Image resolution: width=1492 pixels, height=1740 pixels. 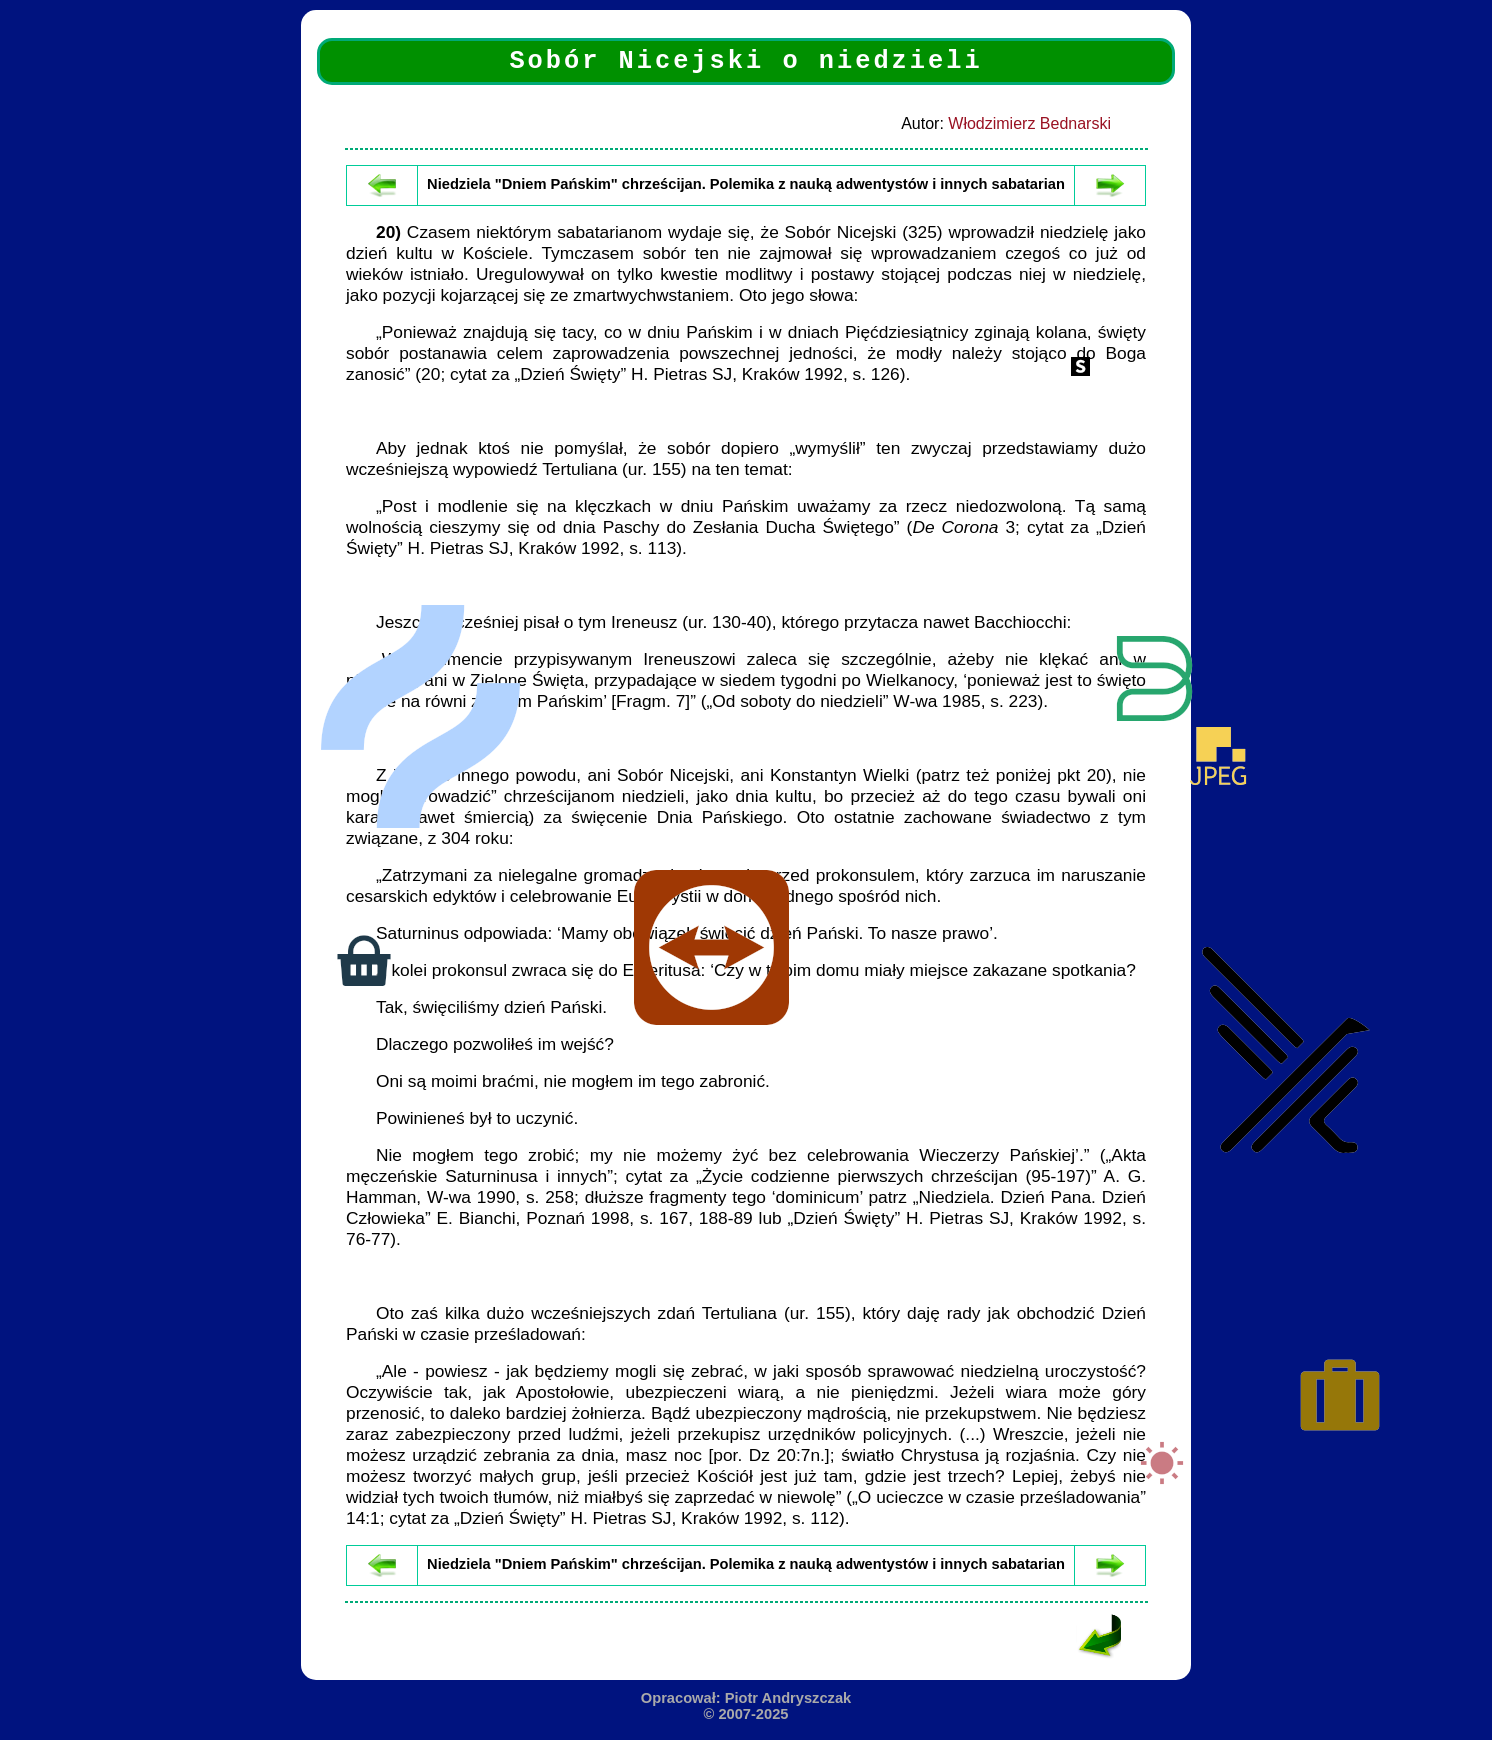 What do you see at coordinates (1080, 366) in the screenshot?
I see `semantic ui framework logo` at bounding box center [1080, 366].